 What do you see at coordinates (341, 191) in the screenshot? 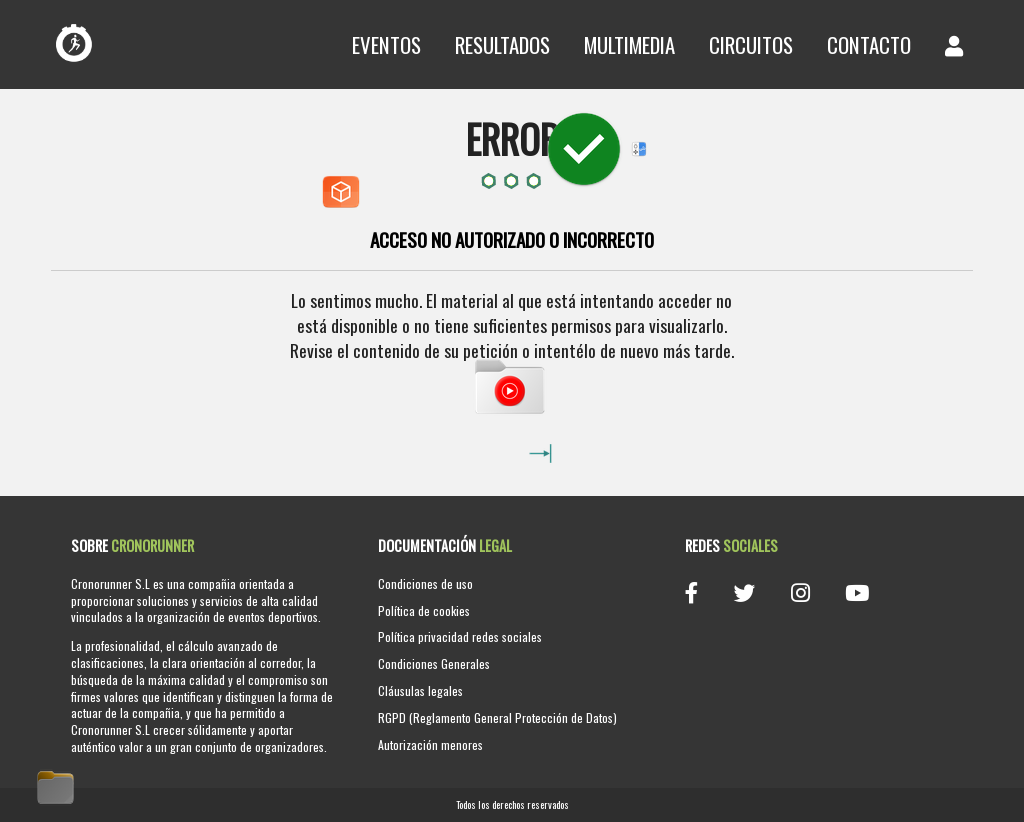
I see `open a 3D model file` at bounding box center [341, 191].